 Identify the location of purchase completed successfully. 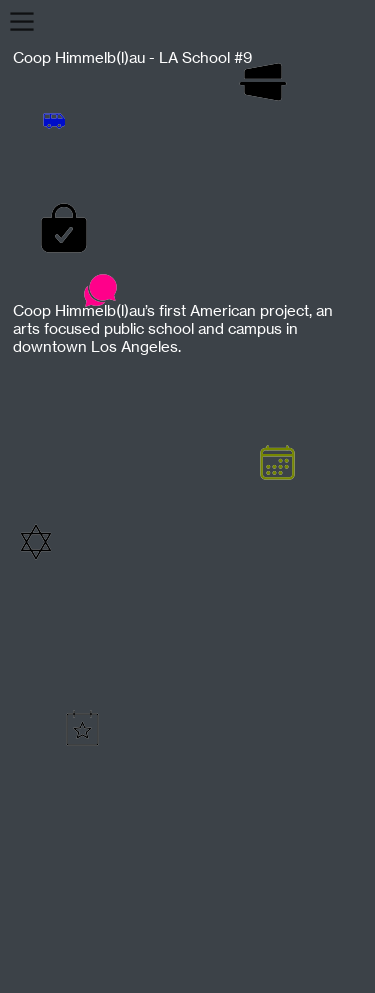
(64, 228).